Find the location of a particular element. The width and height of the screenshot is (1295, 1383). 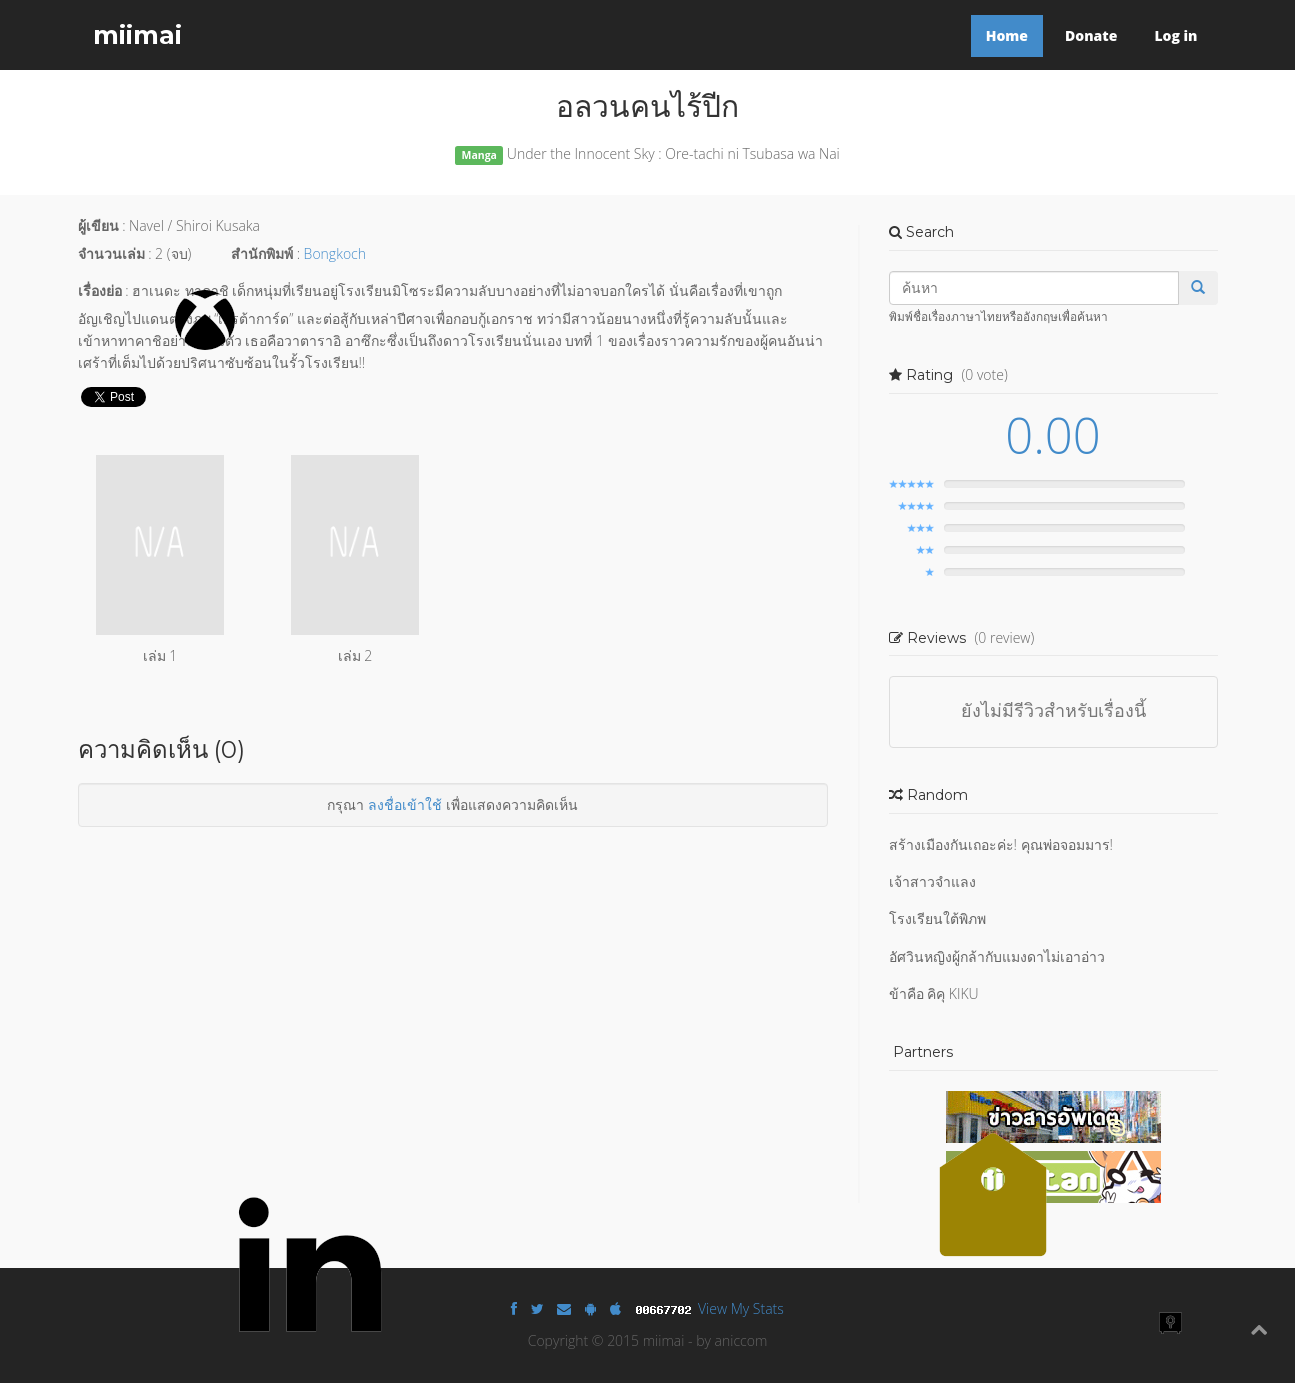

open LinkedIn profile or page is located at coordinates (306, 1264).